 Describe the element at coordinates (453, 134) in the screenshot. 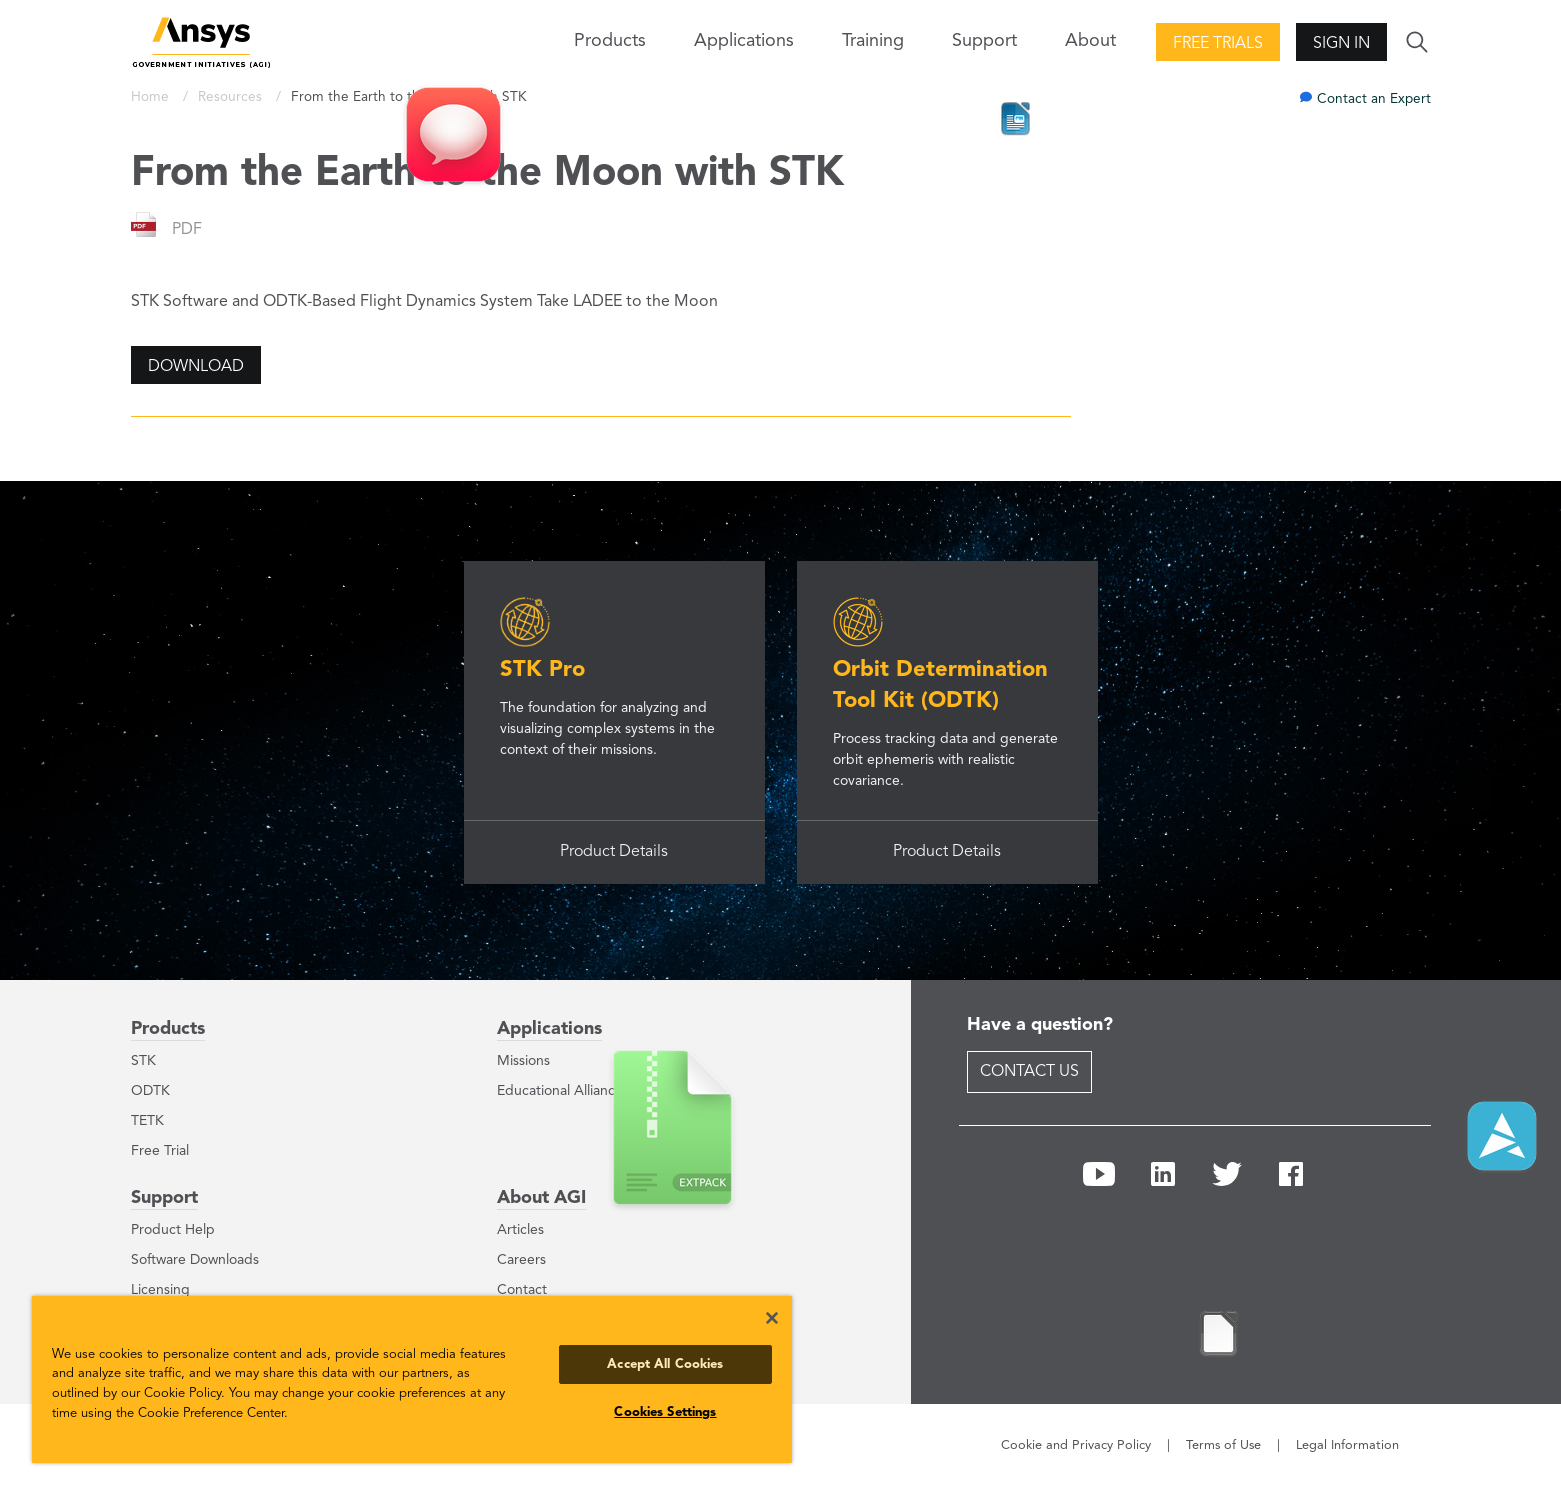

I see `open empathy messaging app` at that location.